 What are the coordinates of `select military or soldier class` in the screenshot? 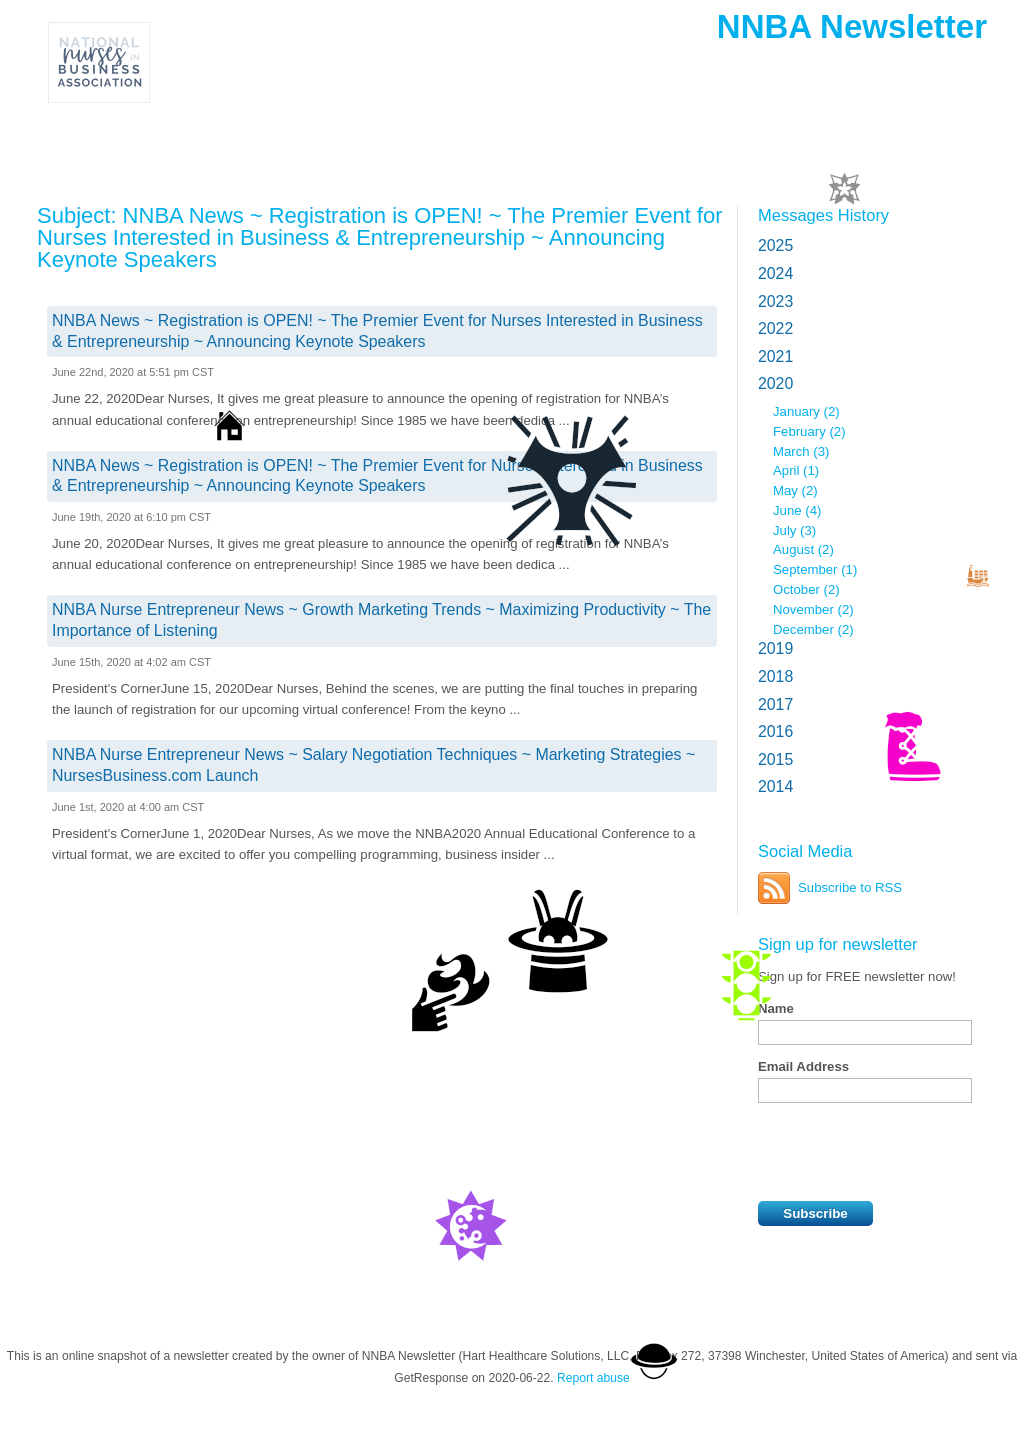 It's located at (654, 1362).